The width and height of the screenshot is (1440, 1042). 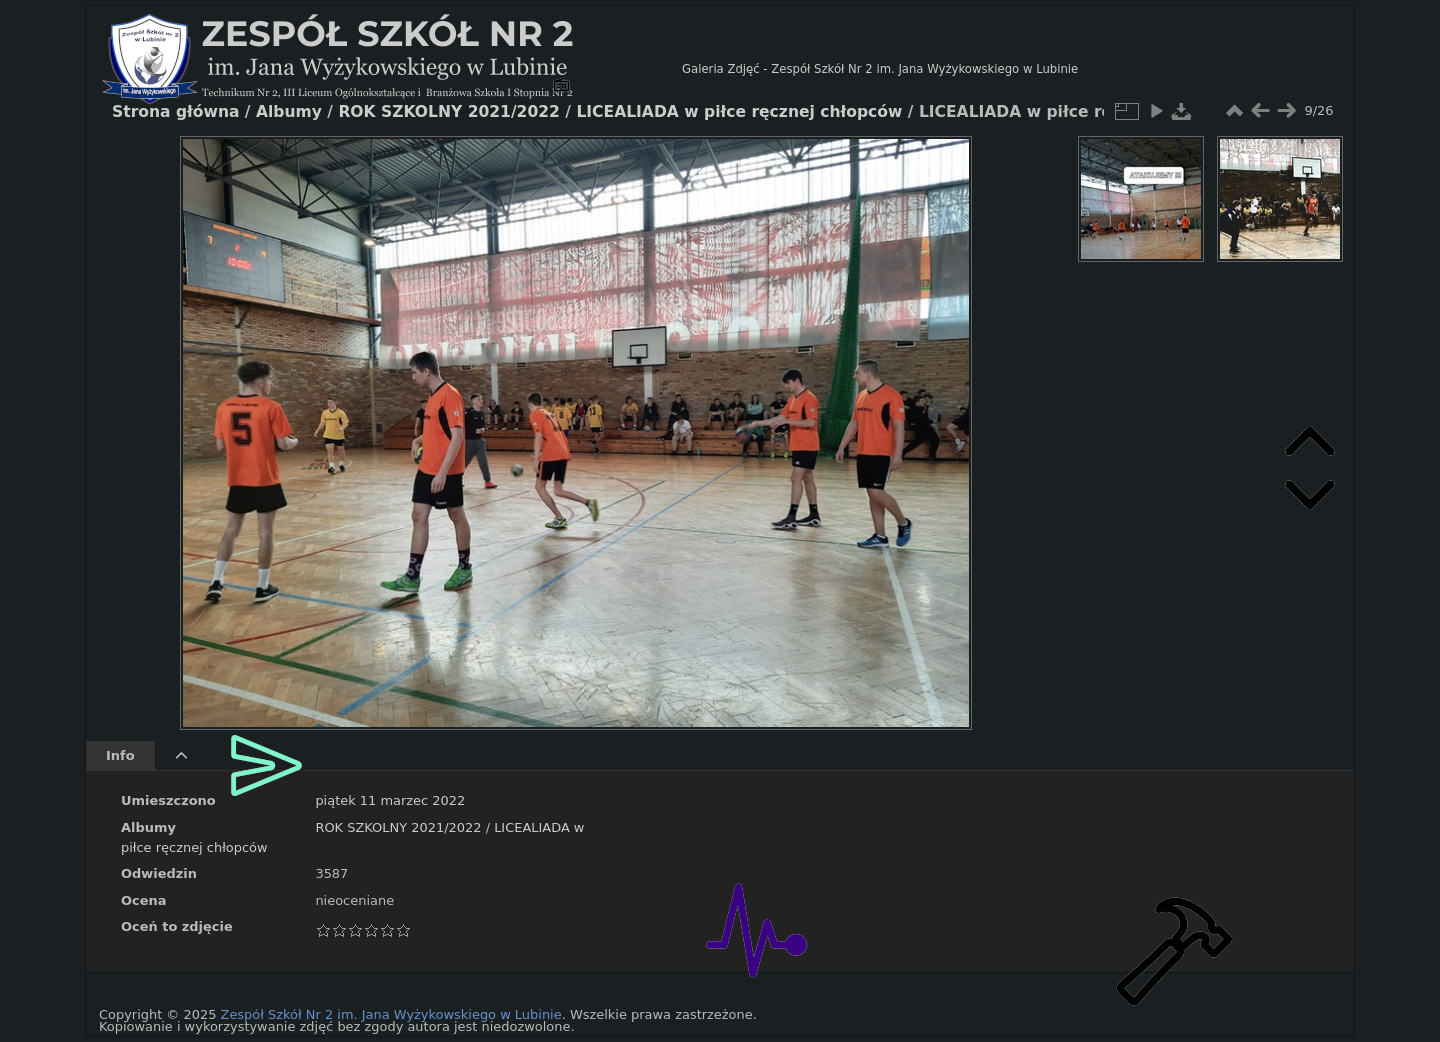 What do you see at coordinates (1310, 468) in the screenshot?
I see `expand or collapse a dropdown menu` at bounding box center [1310, 468].